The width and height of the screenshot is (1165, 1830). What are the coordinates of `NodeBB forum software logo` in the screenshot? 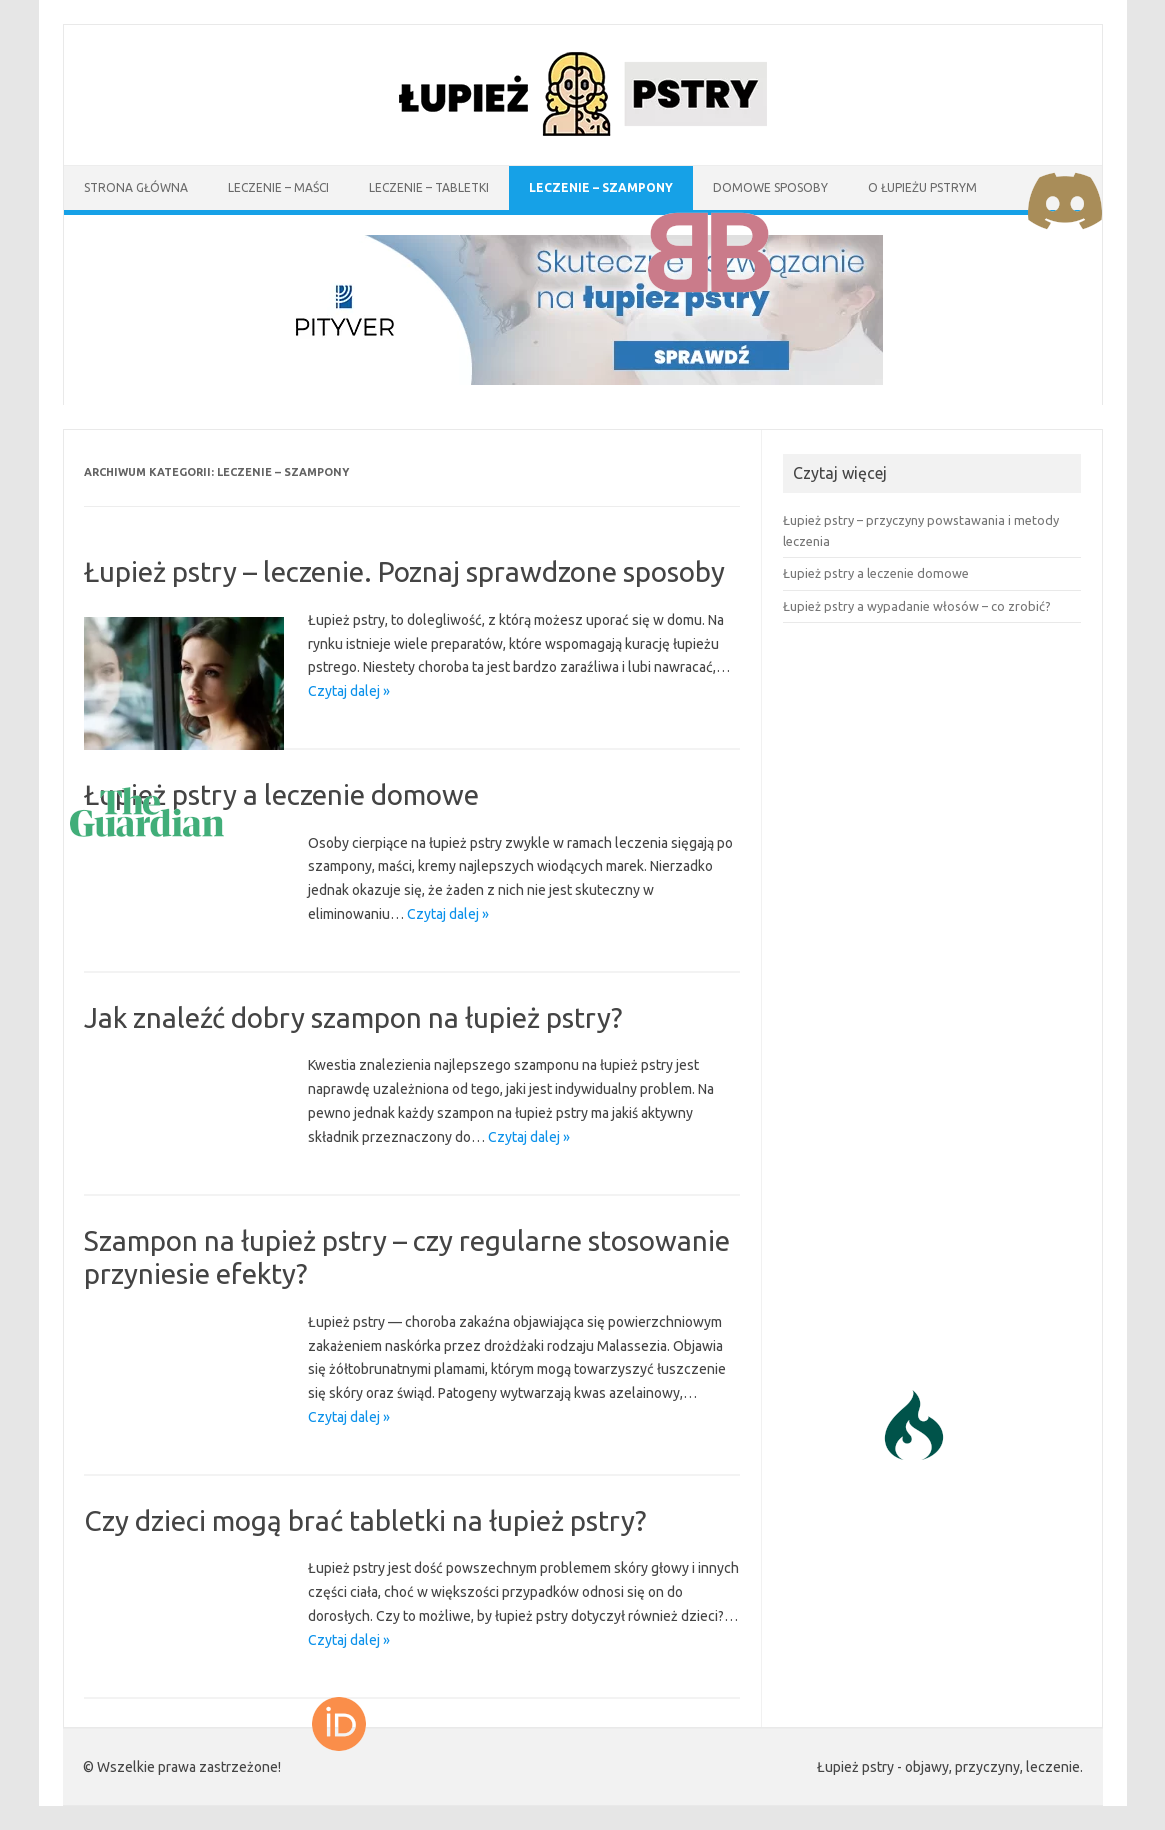 It's located at (709, 252).